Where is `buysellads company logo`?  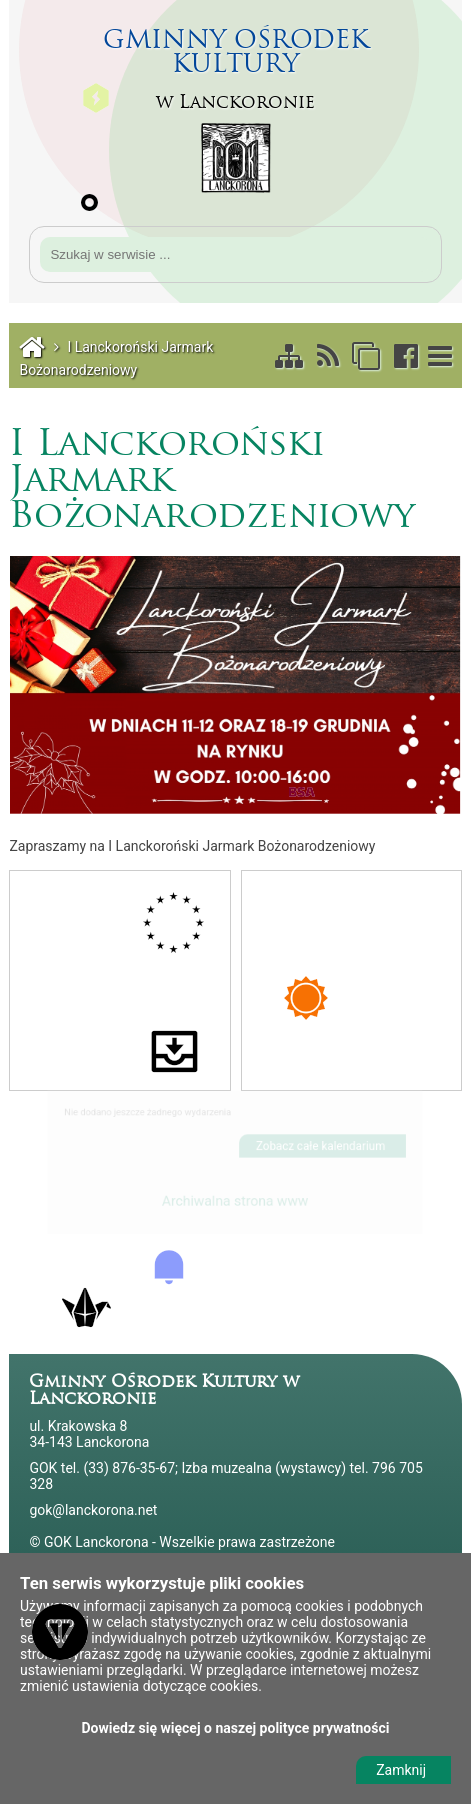 buysellads company logo is located at coordinates (302, 792).